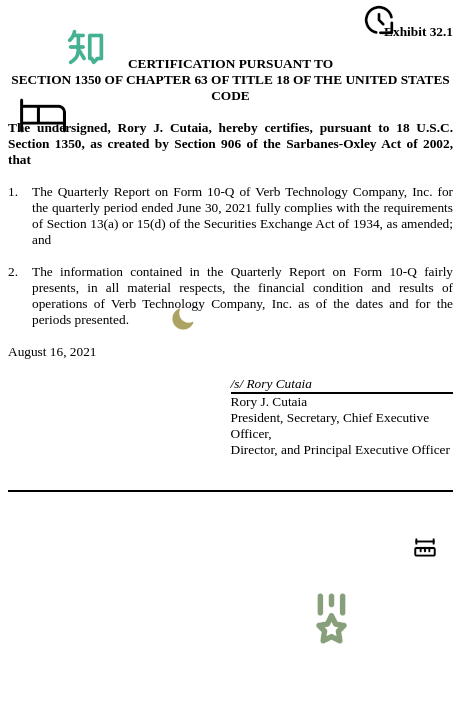 The width and height of the screenshot is (461, 720). What do you see at coordinates (182, 319) in the screenshot?
I see `enable dark mode` at bounding box center [182, 319].